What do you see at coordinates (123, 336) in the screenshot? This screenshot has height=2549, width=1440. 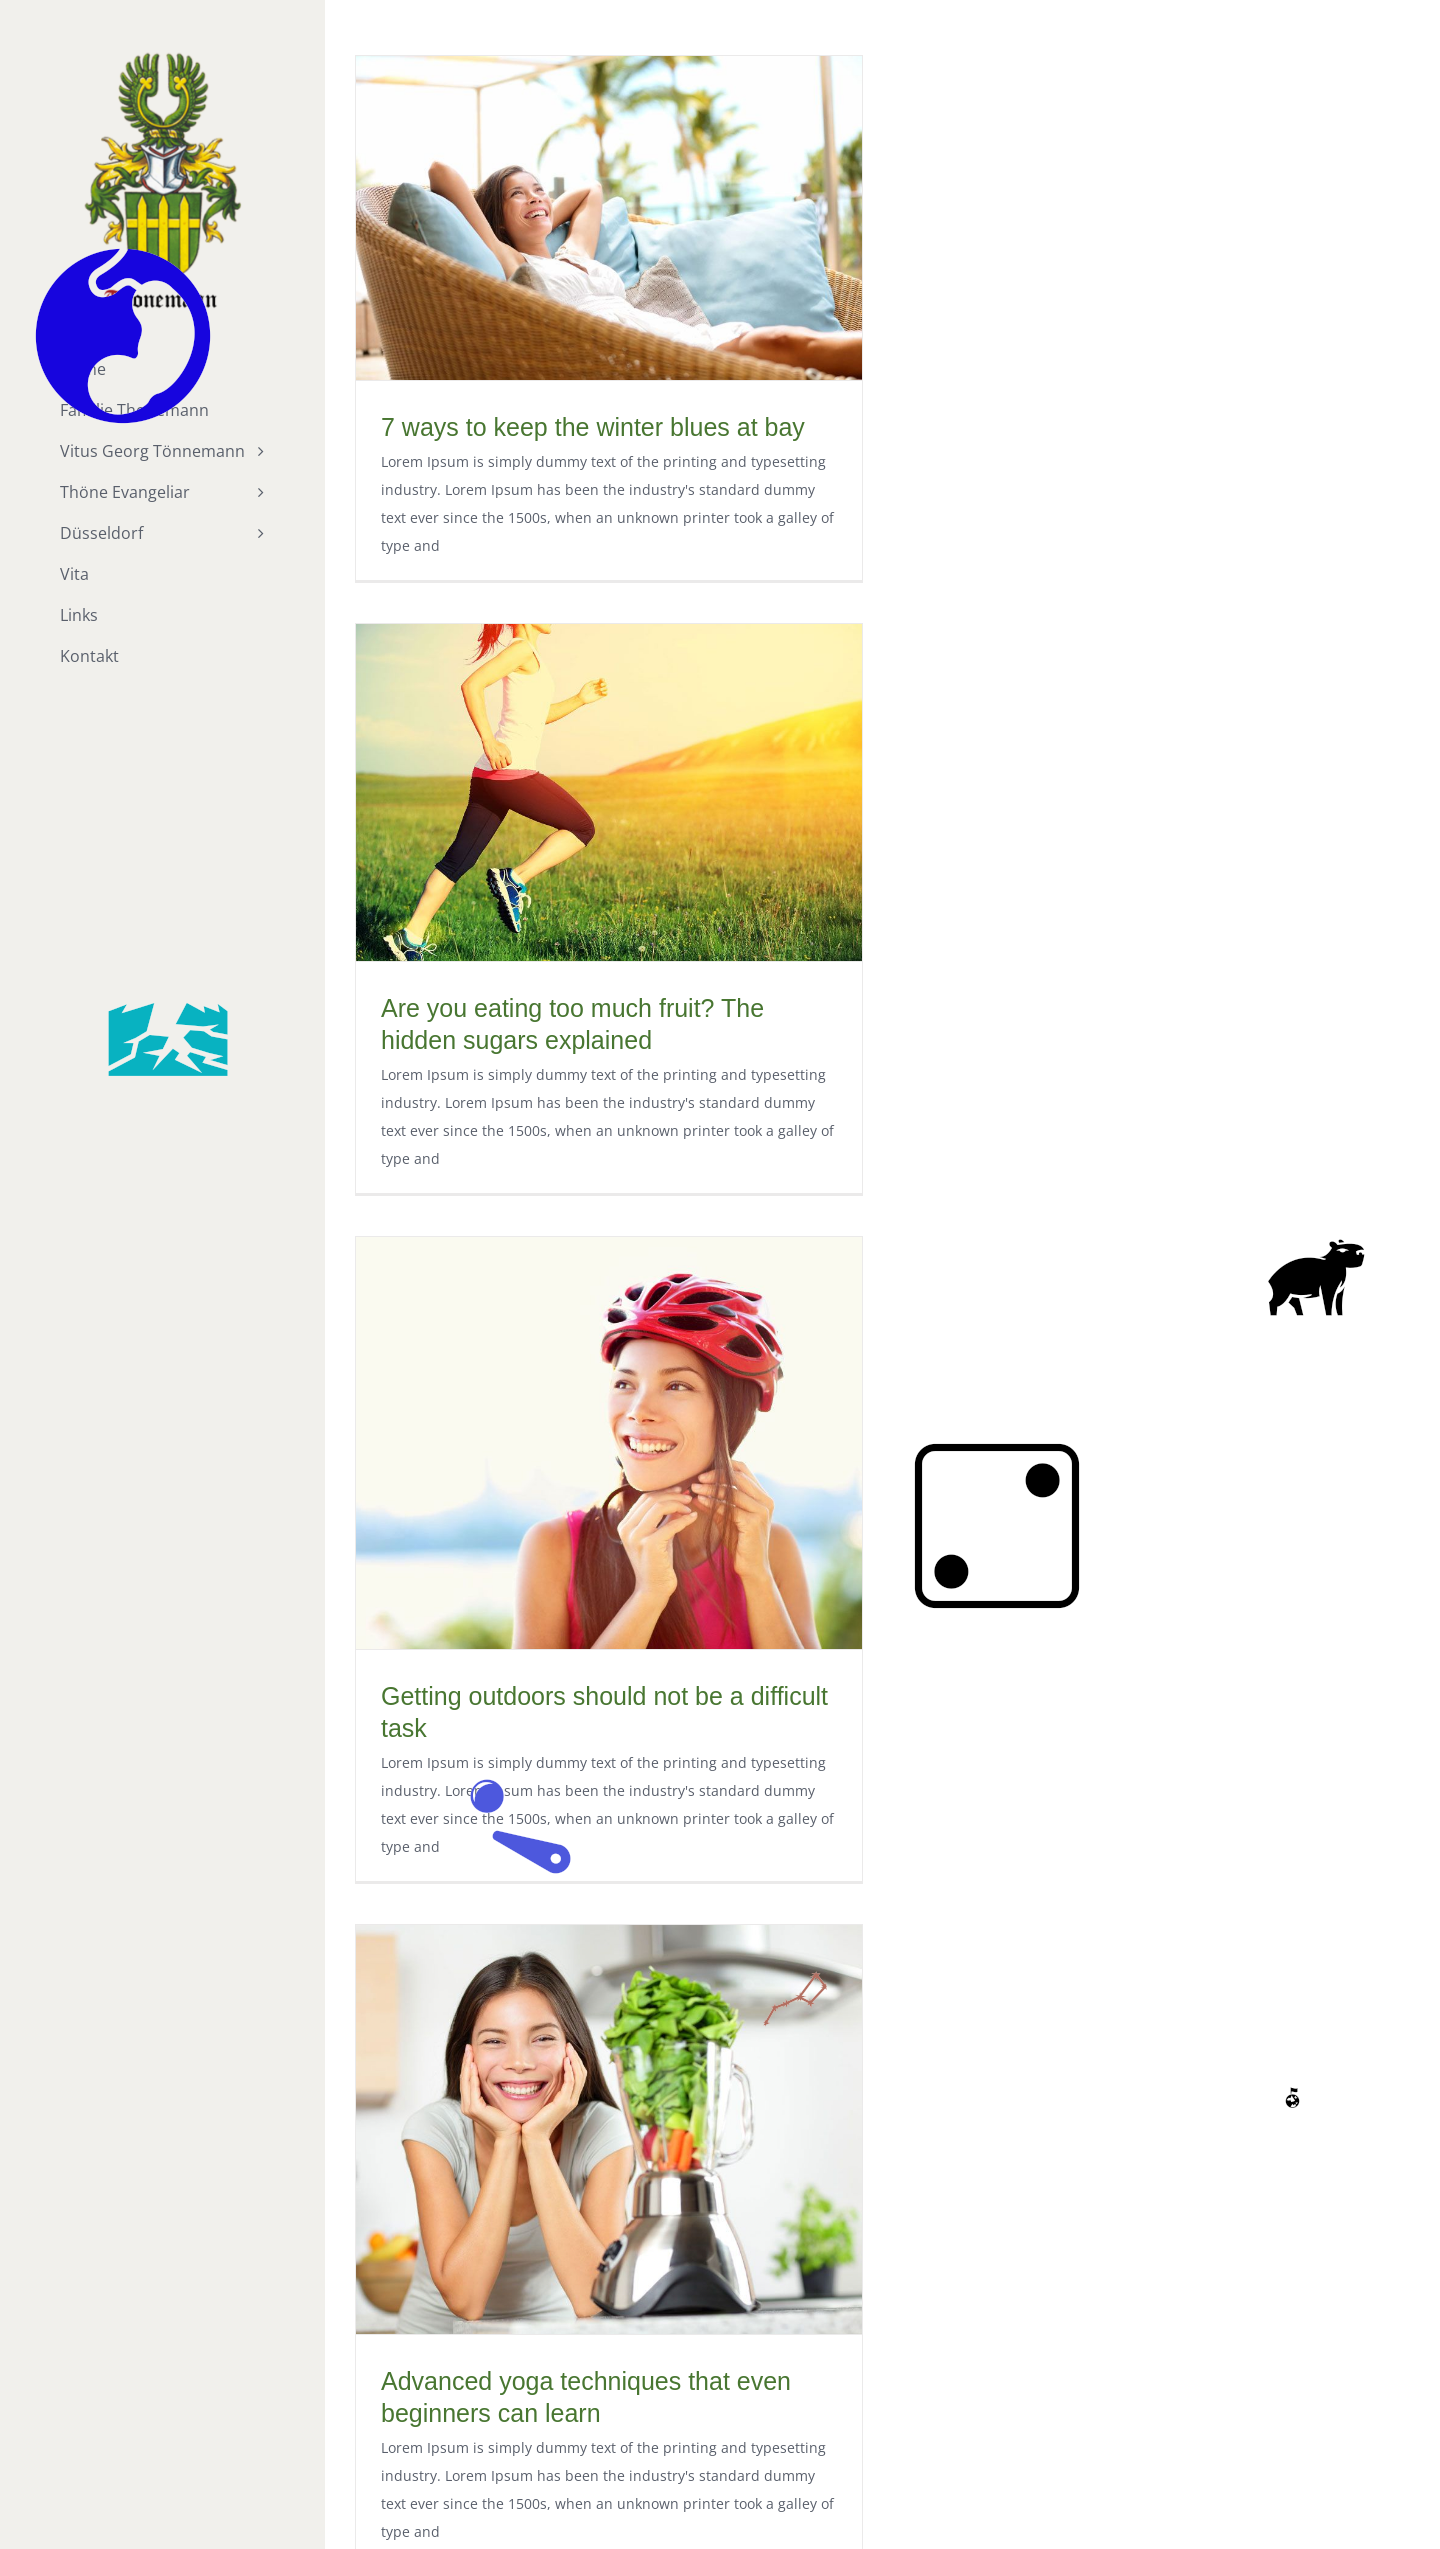 I see `indicates pregnancy or fetal development stage` at bounding box center [123, 336].